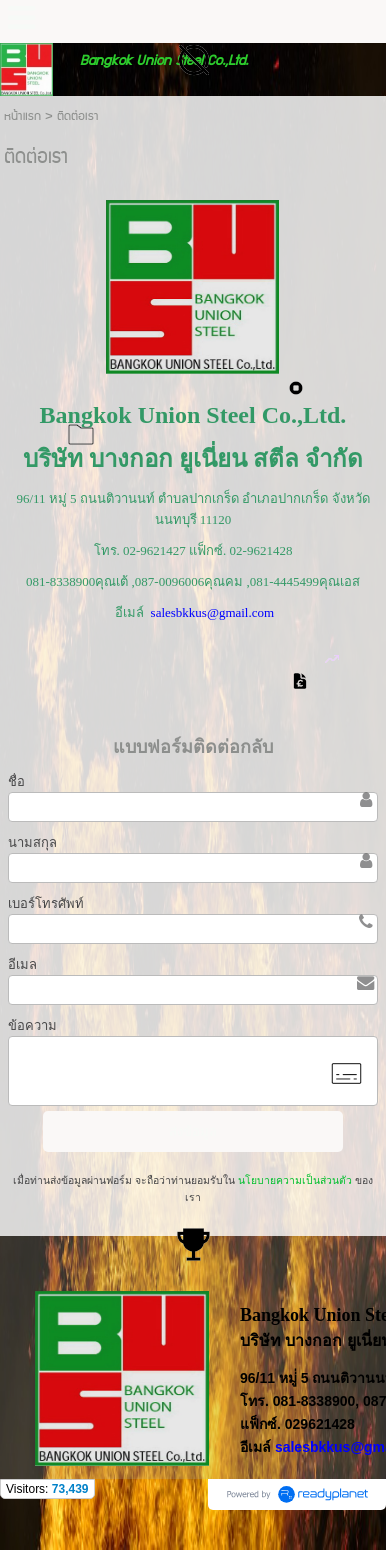  I want to click on view trending or popular content, so click(332, 659).